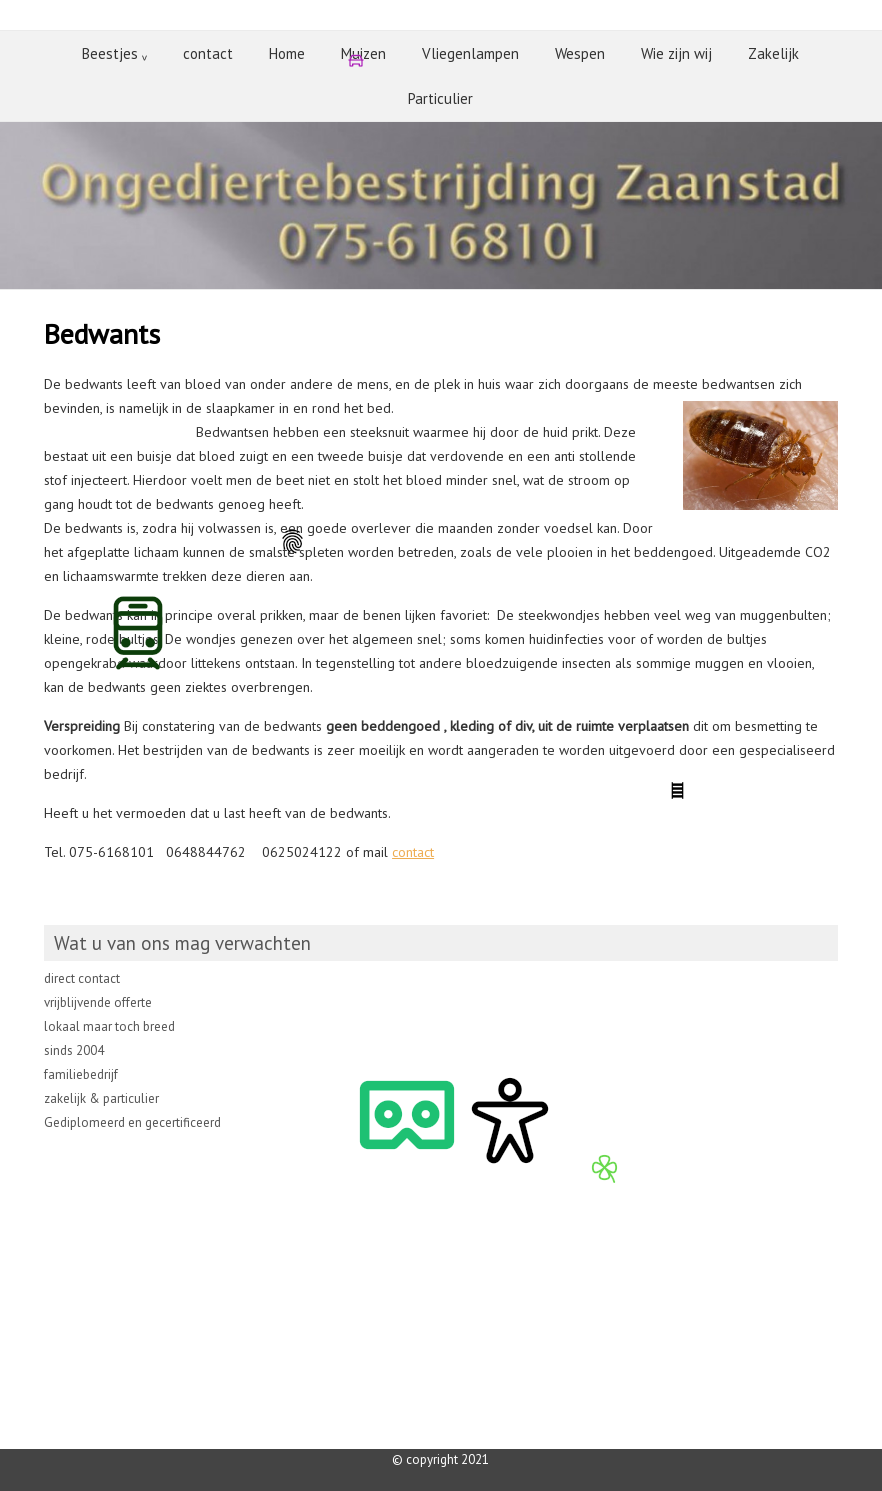 The image size is (882, 1491). I want to click on indicates a lucky or bonus reward, so click(604, 1168).